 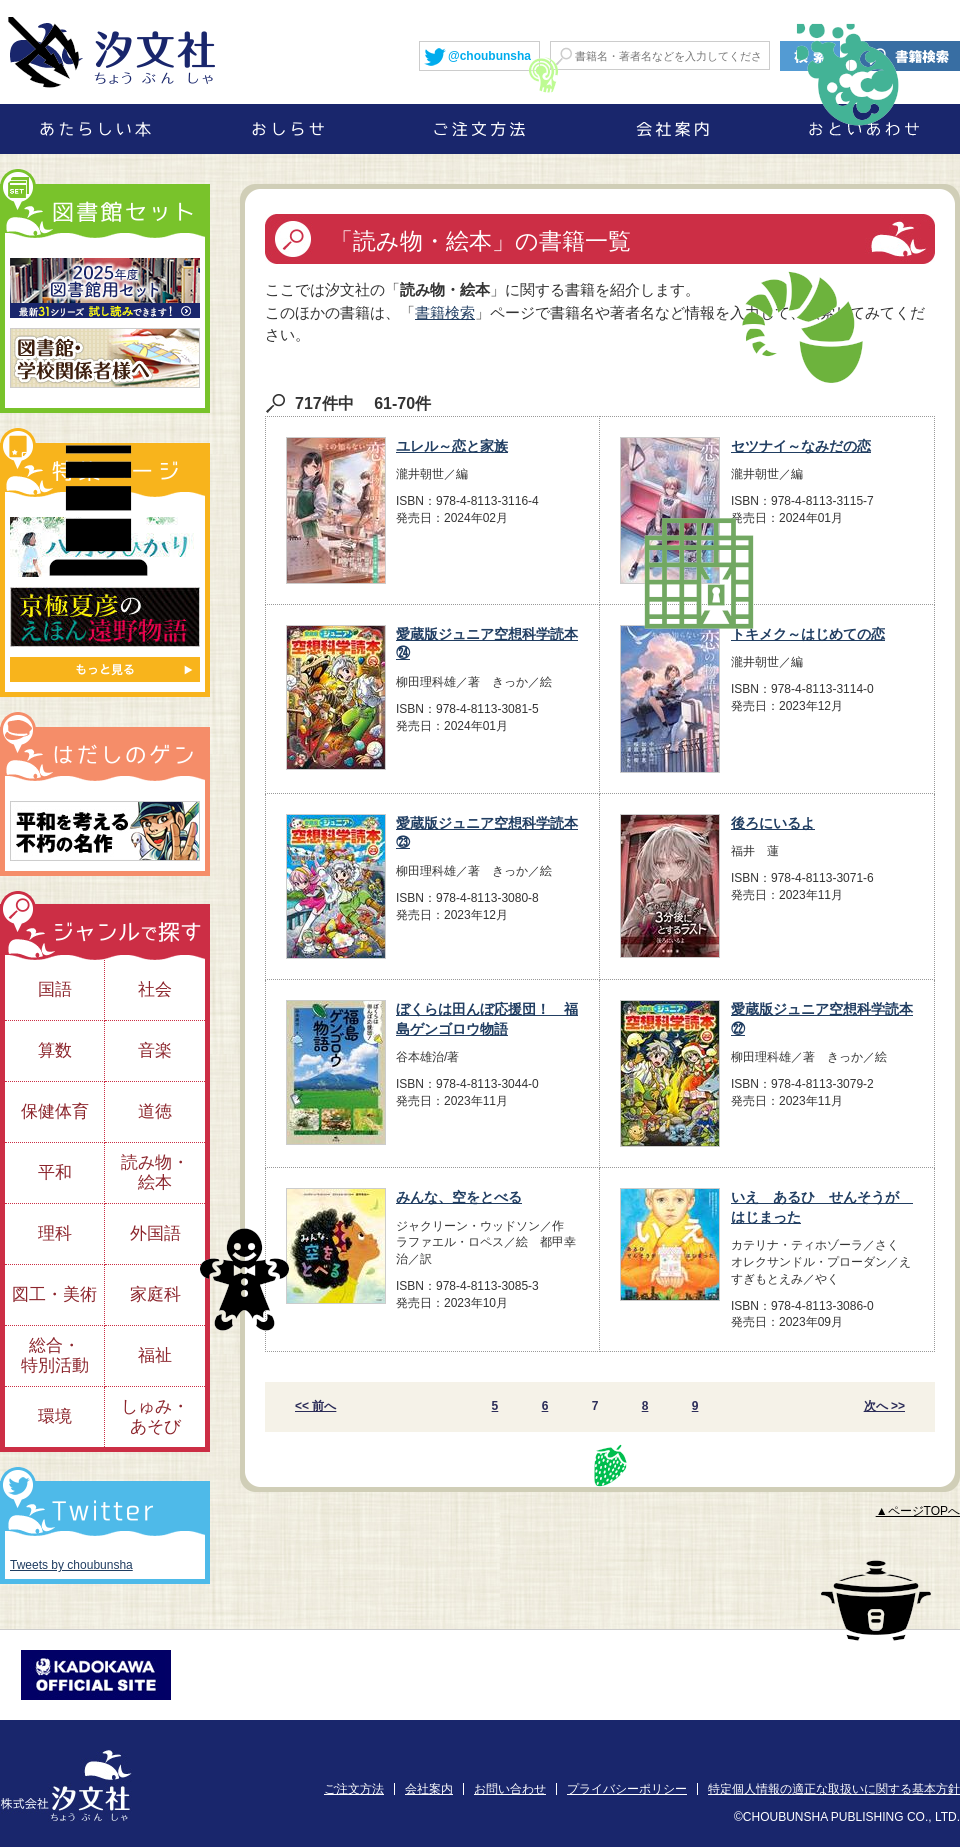 I want to click on indicates a trapped or captured state, so click(x=699, y=567).